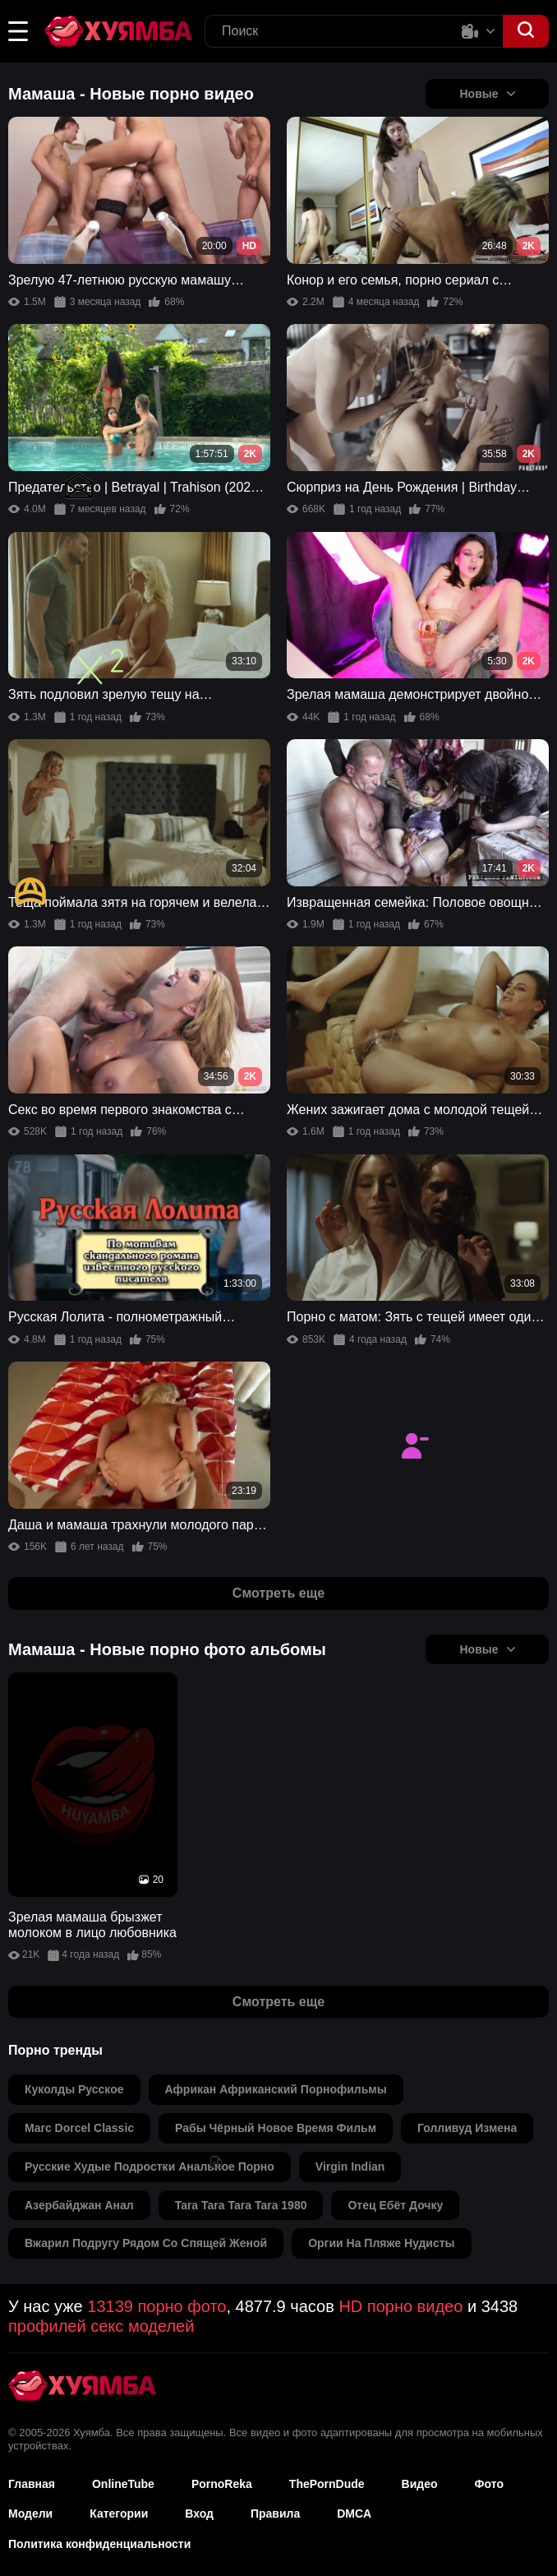  What do you see at coordinates (216, 2162) in the screenshot?
I see `view source code file` at bounding box center [216, 2162].